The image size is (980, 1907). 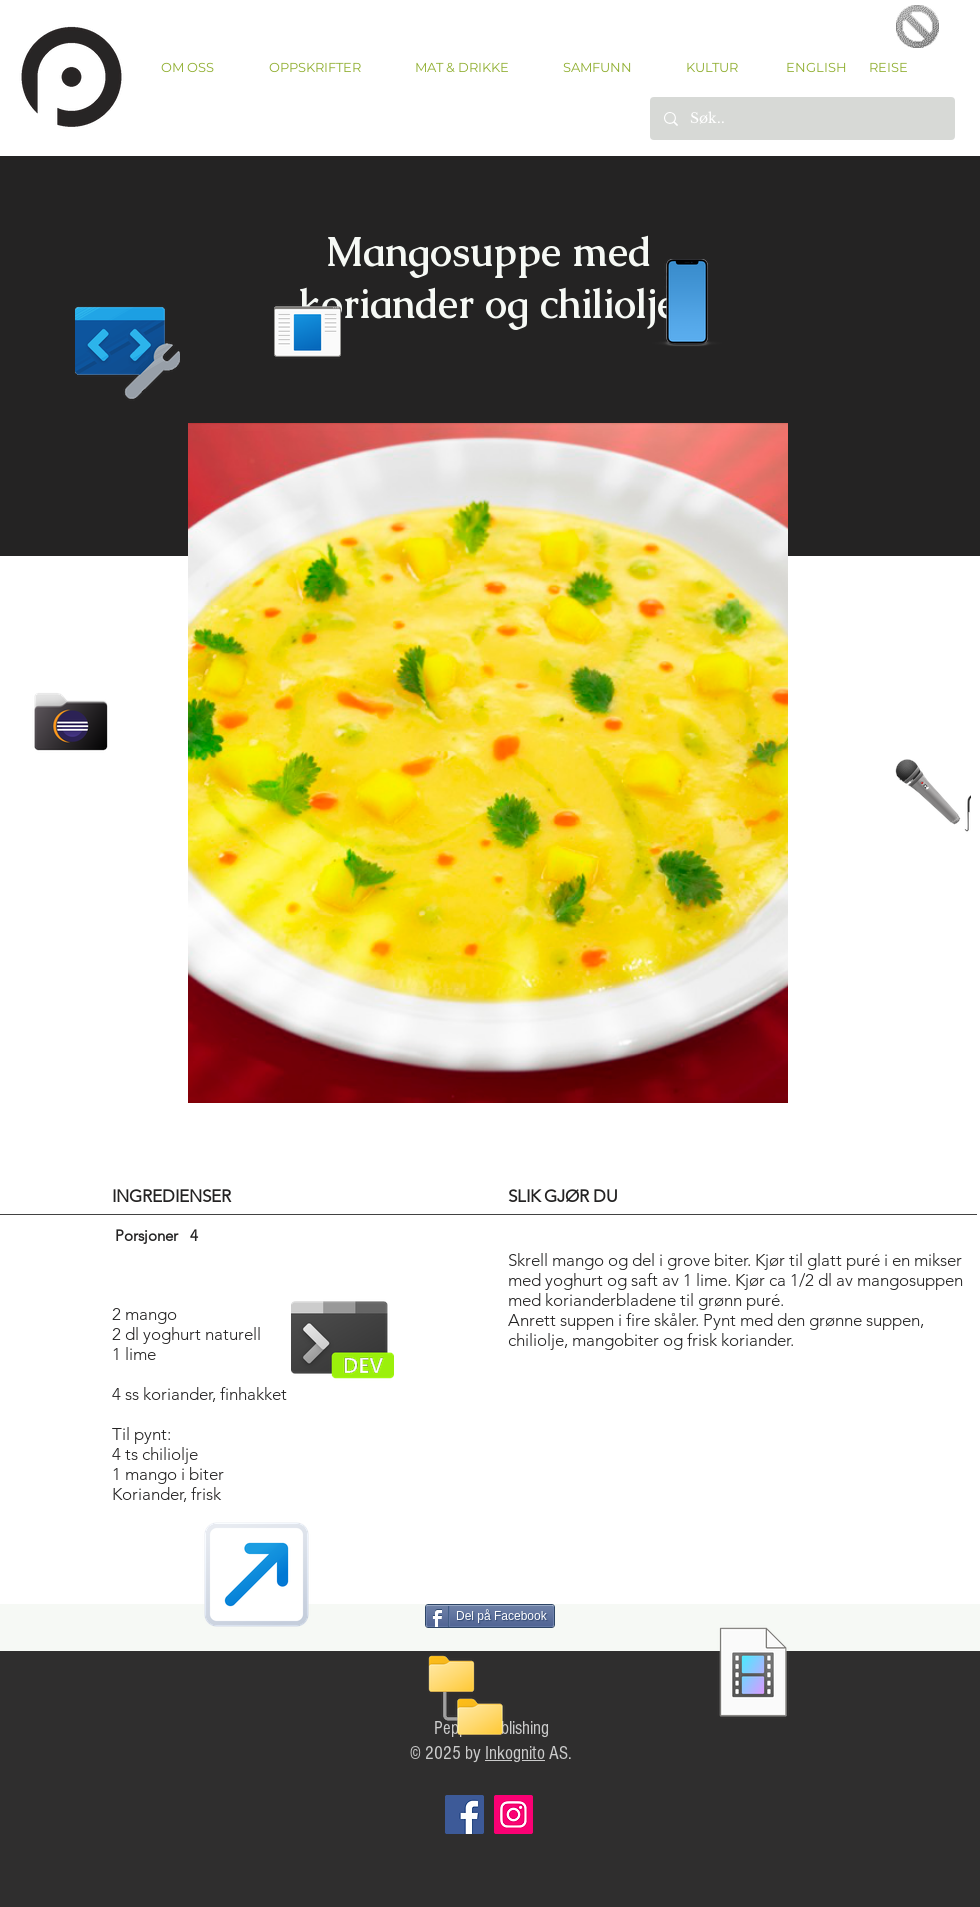 I want to click on indicates a connected iPhone device, so click(x=687, y=303).